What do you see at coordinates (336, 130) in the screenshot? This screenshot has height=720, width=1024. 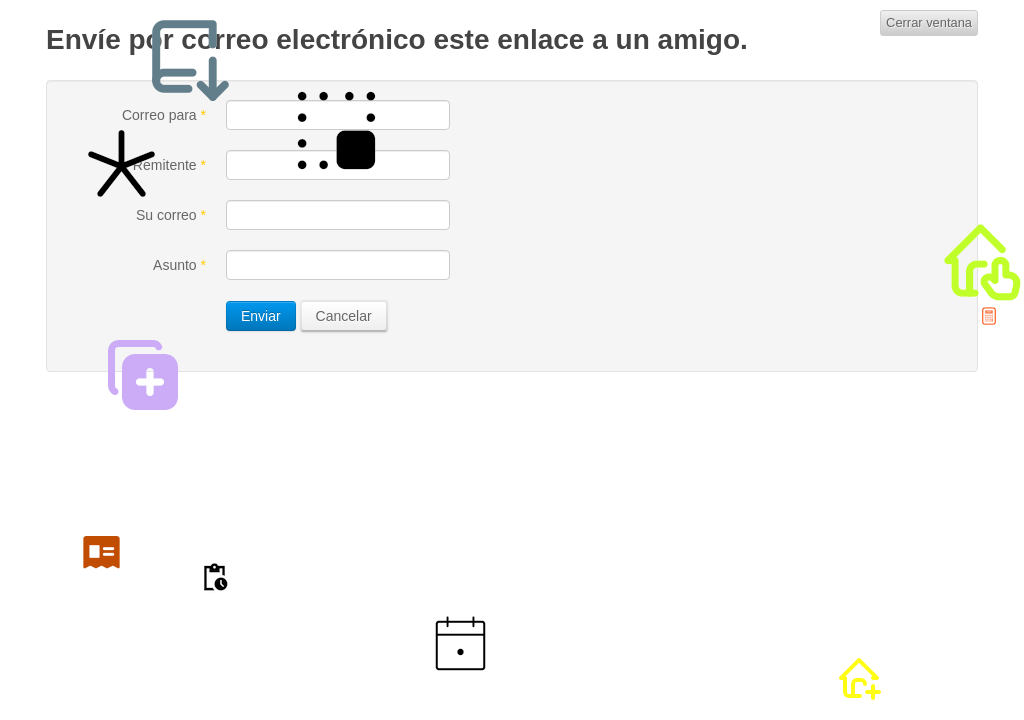 I see `align content to bottom-right corner` at bounding box center [336, 130].